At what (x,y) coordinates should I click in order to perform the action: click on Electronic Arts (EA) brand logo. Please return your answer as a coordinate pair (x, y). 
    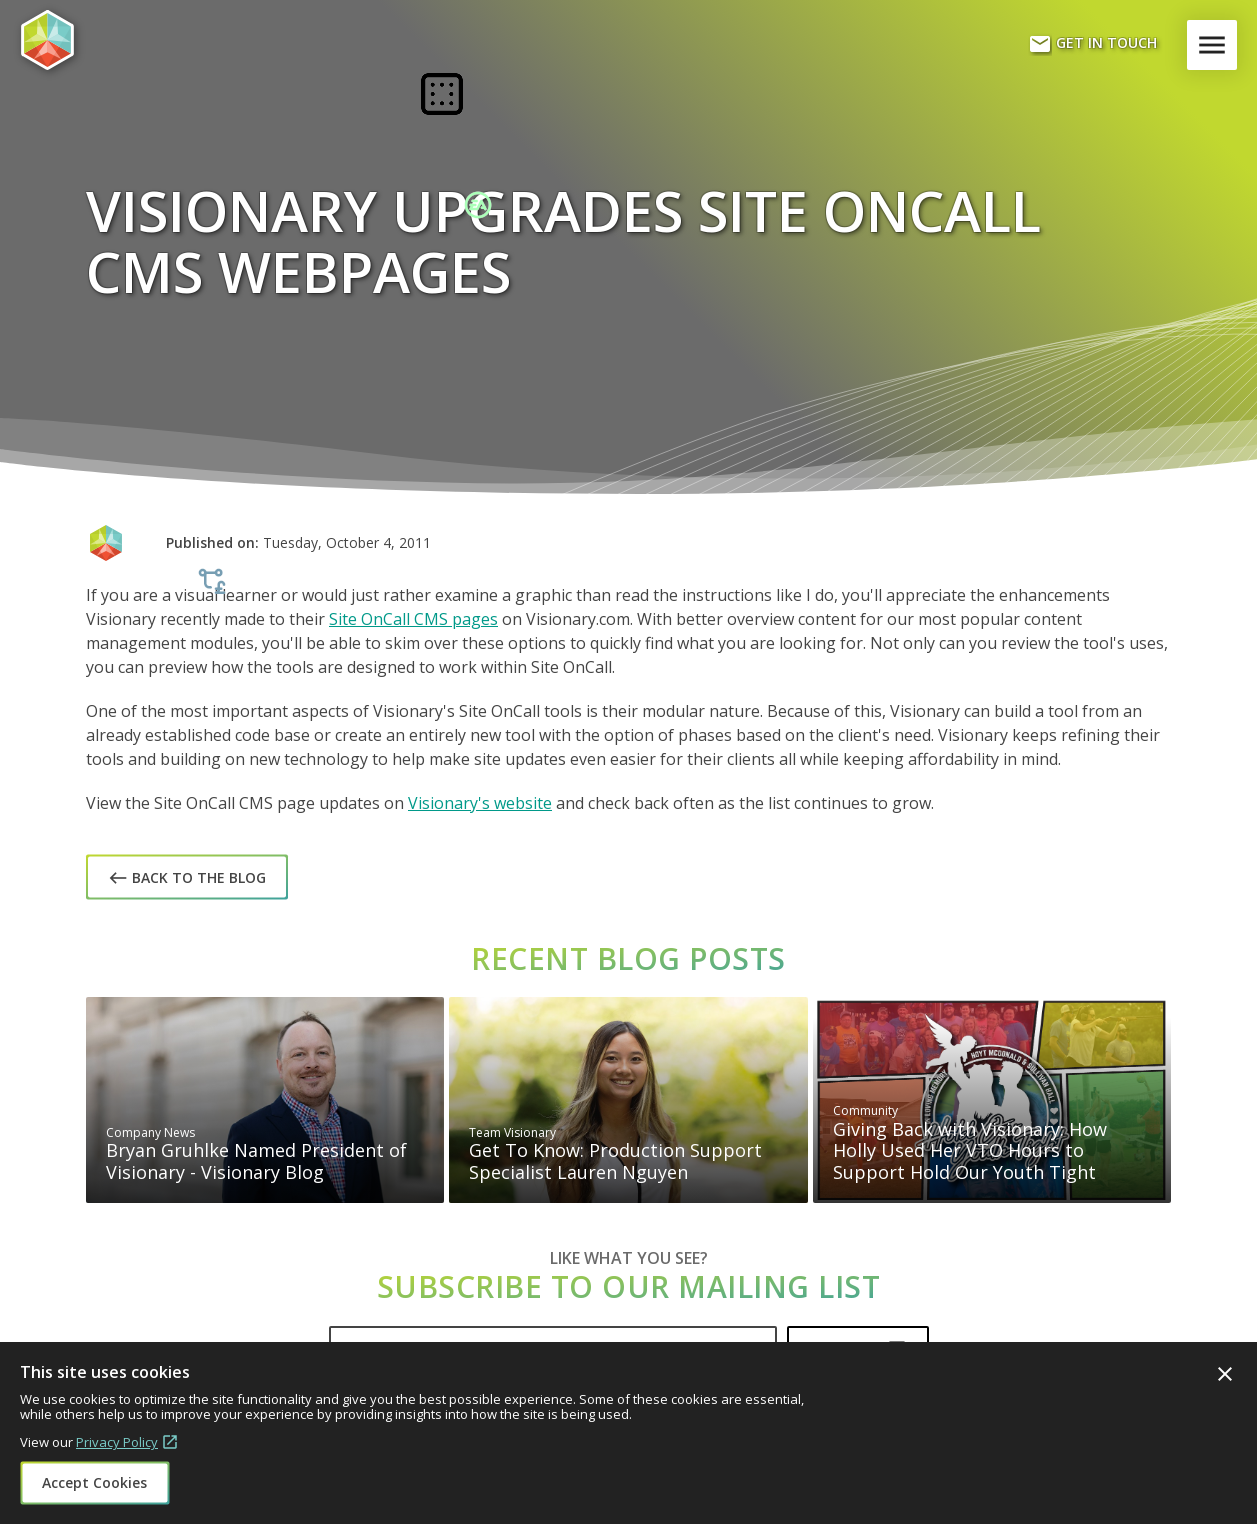
    Looking at the image, I should click on (478, 205).